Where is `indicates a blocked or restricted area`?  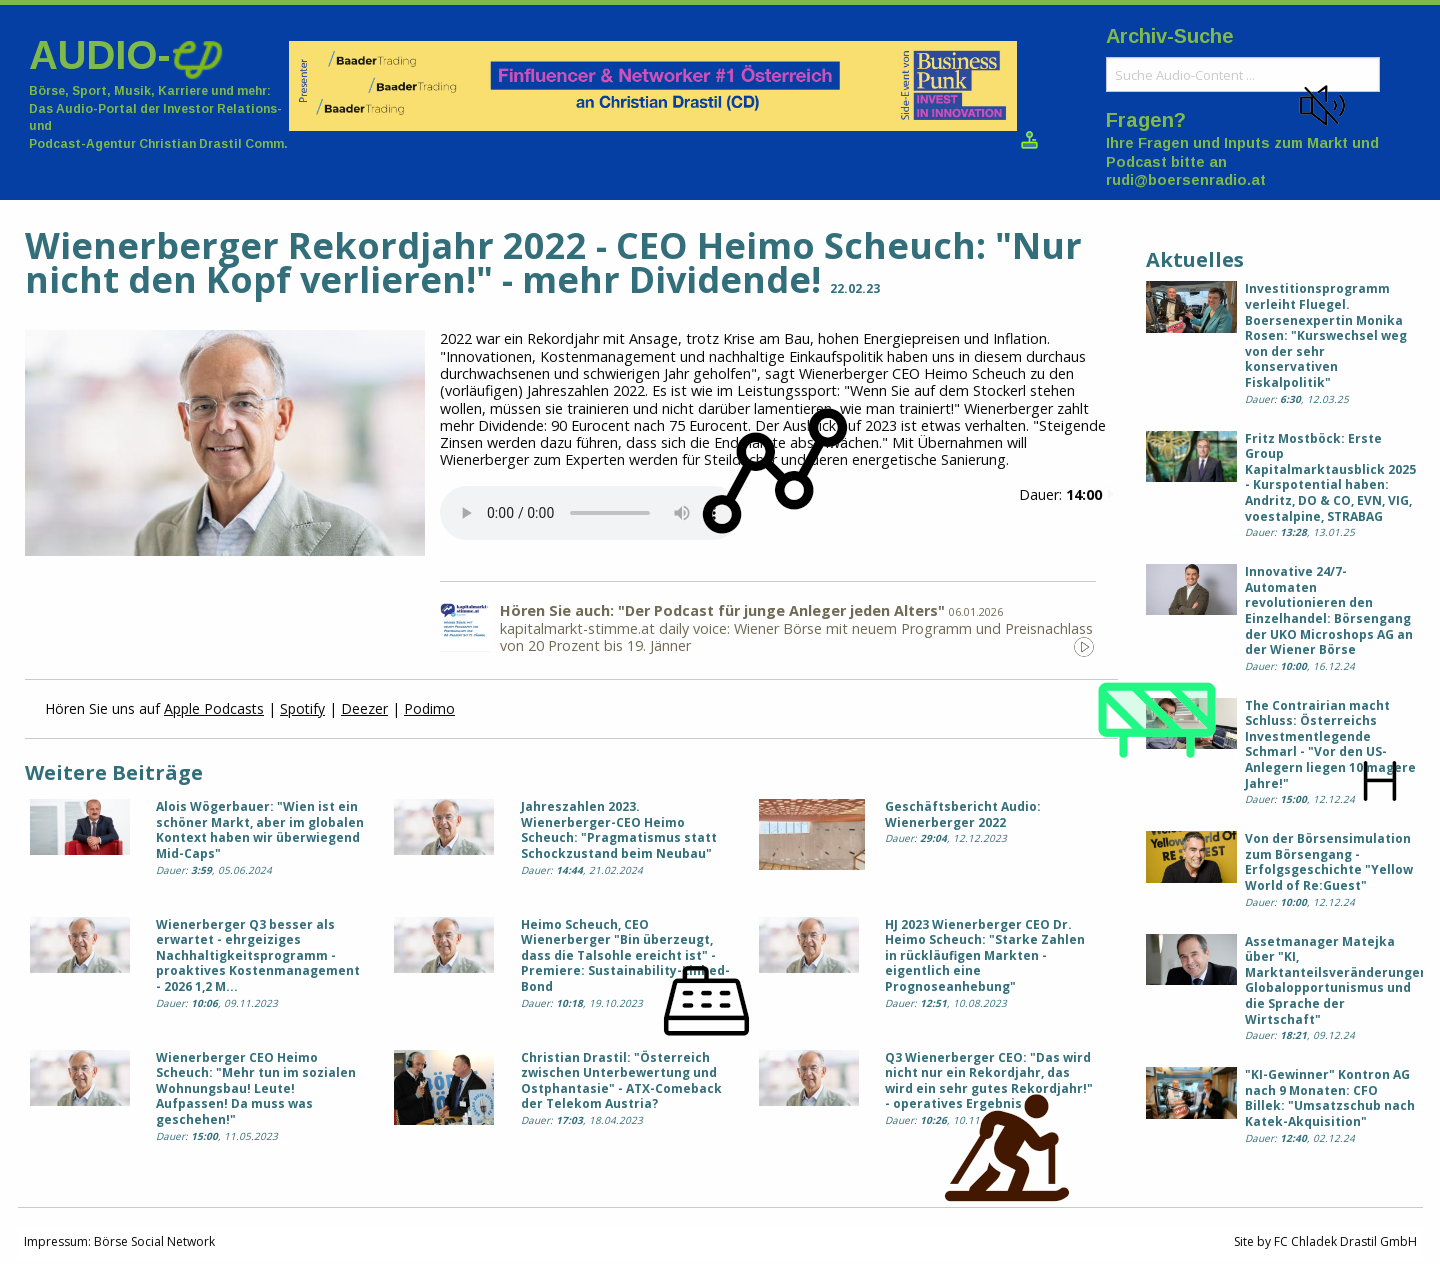 indicates a blocked or restricted area is located at coordinates (1157, 716).